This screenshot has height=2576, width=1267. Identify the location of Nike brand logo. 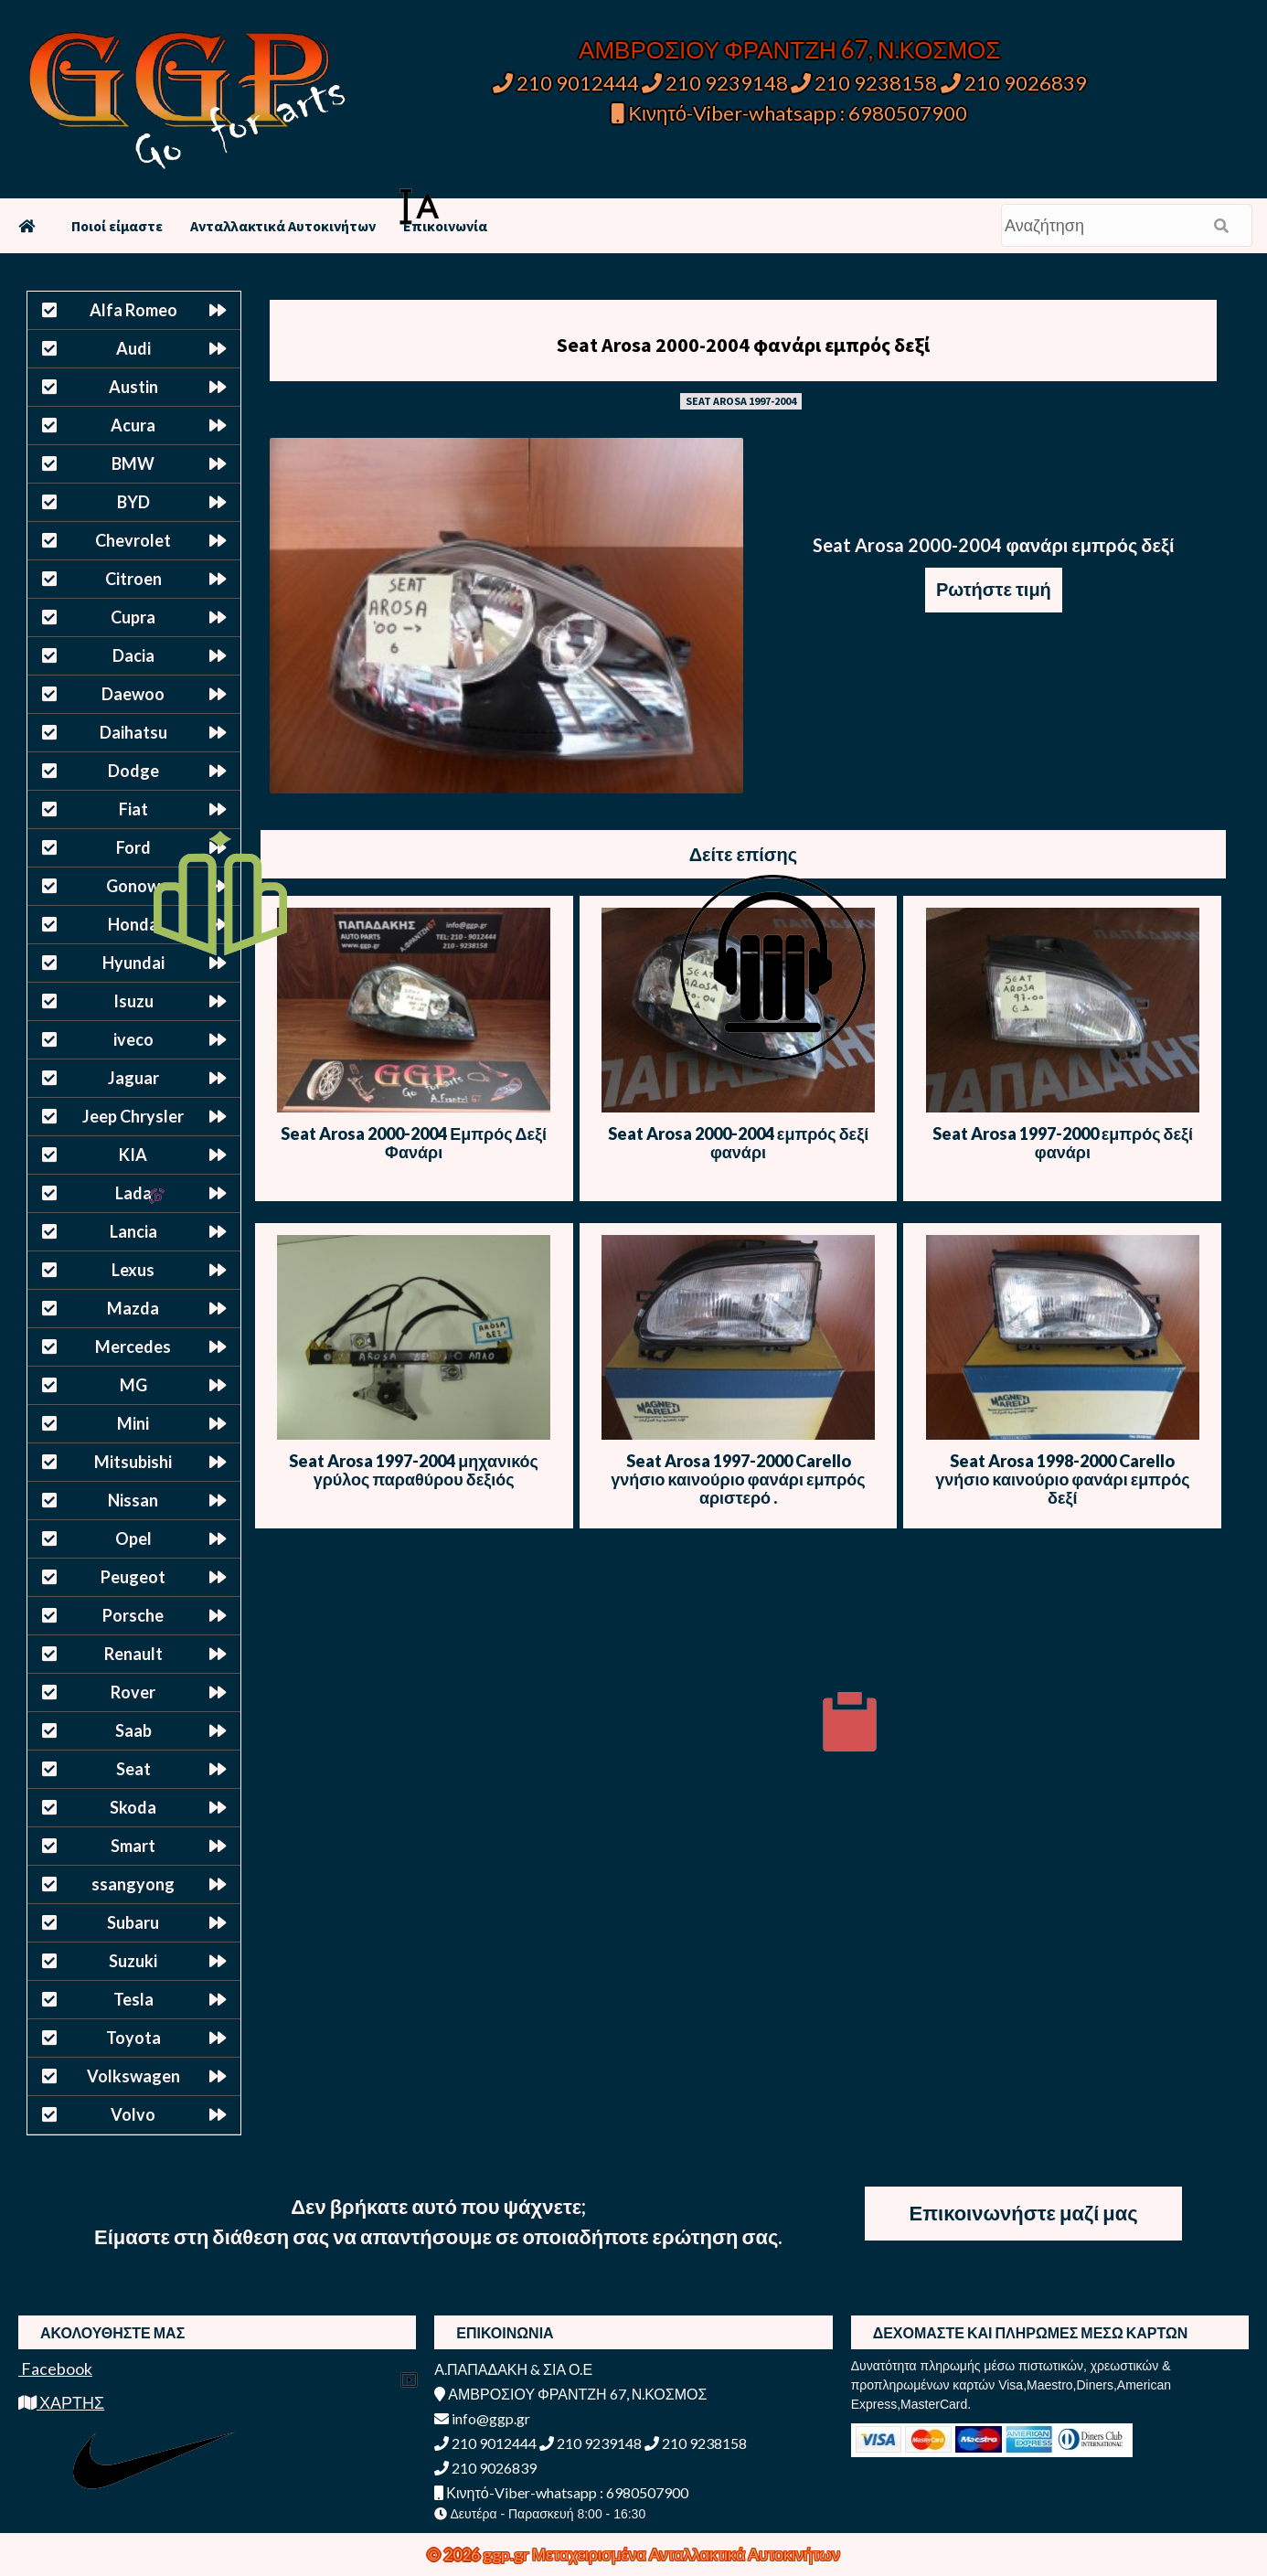
(154, 2460).